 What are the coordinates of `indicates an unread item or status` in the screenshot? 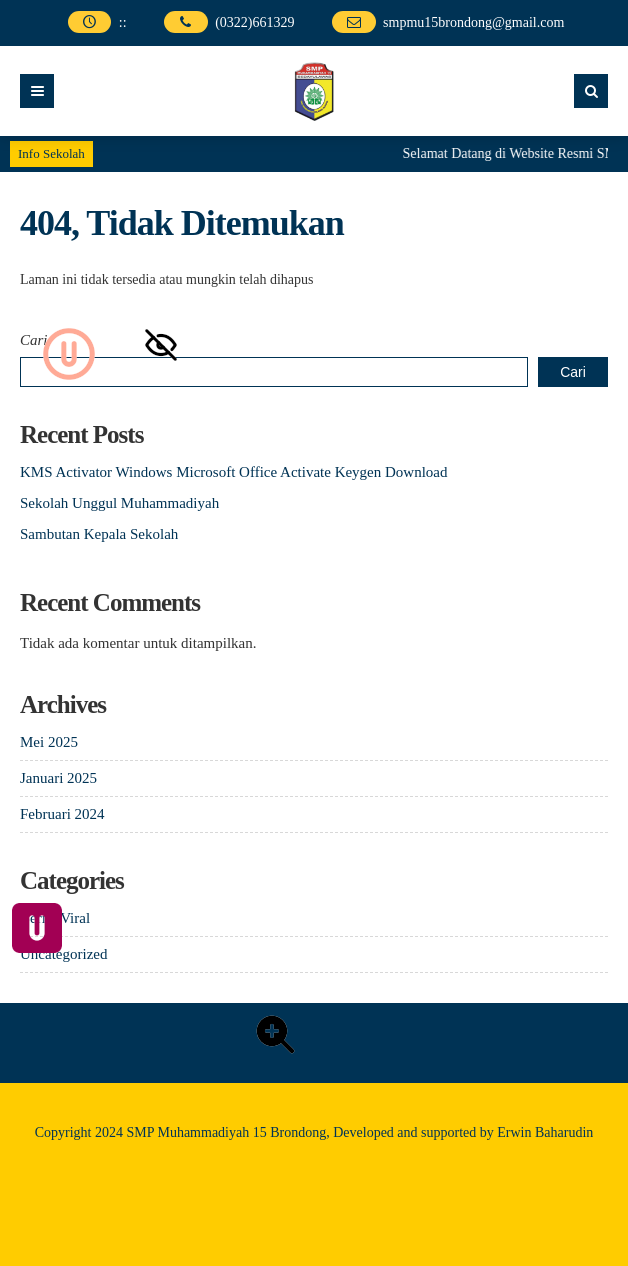 It's located at (69, 354).